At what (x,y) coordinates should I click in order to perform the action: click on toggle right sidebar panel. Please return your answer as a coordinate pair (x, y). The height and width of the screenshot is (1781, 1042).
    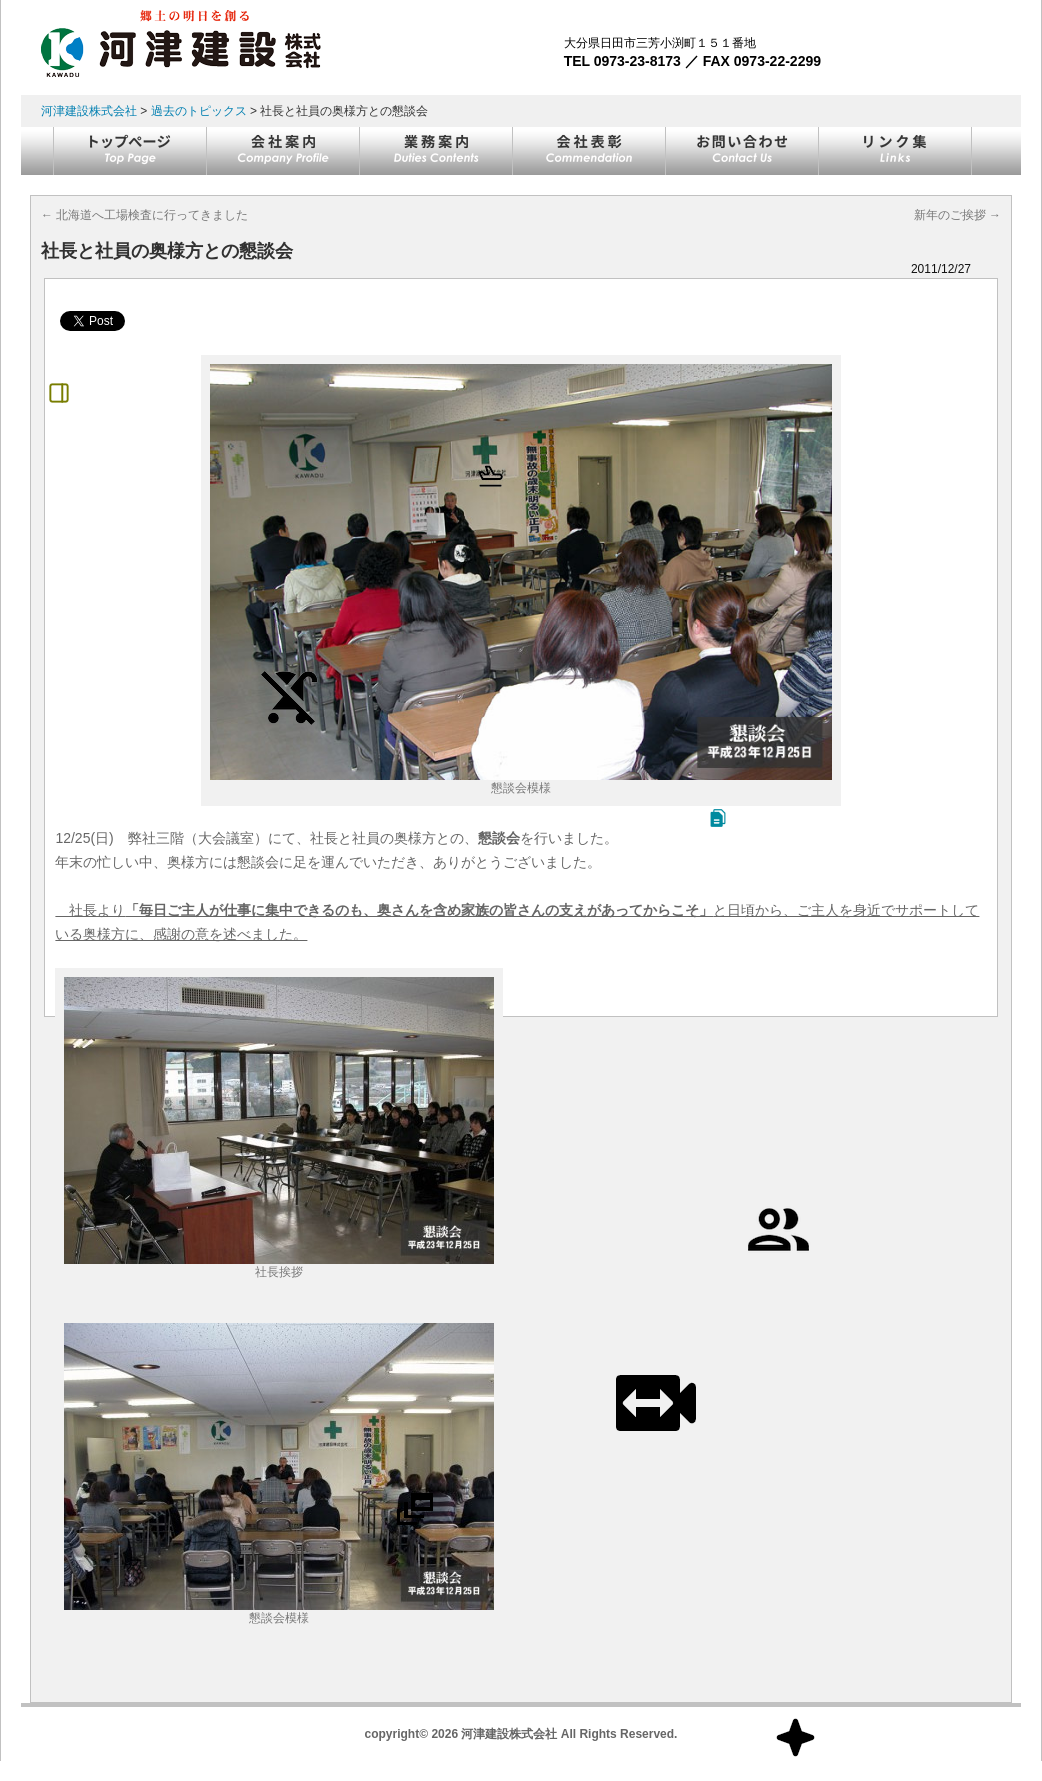
    Looking at the image, I should click on (59, 393).